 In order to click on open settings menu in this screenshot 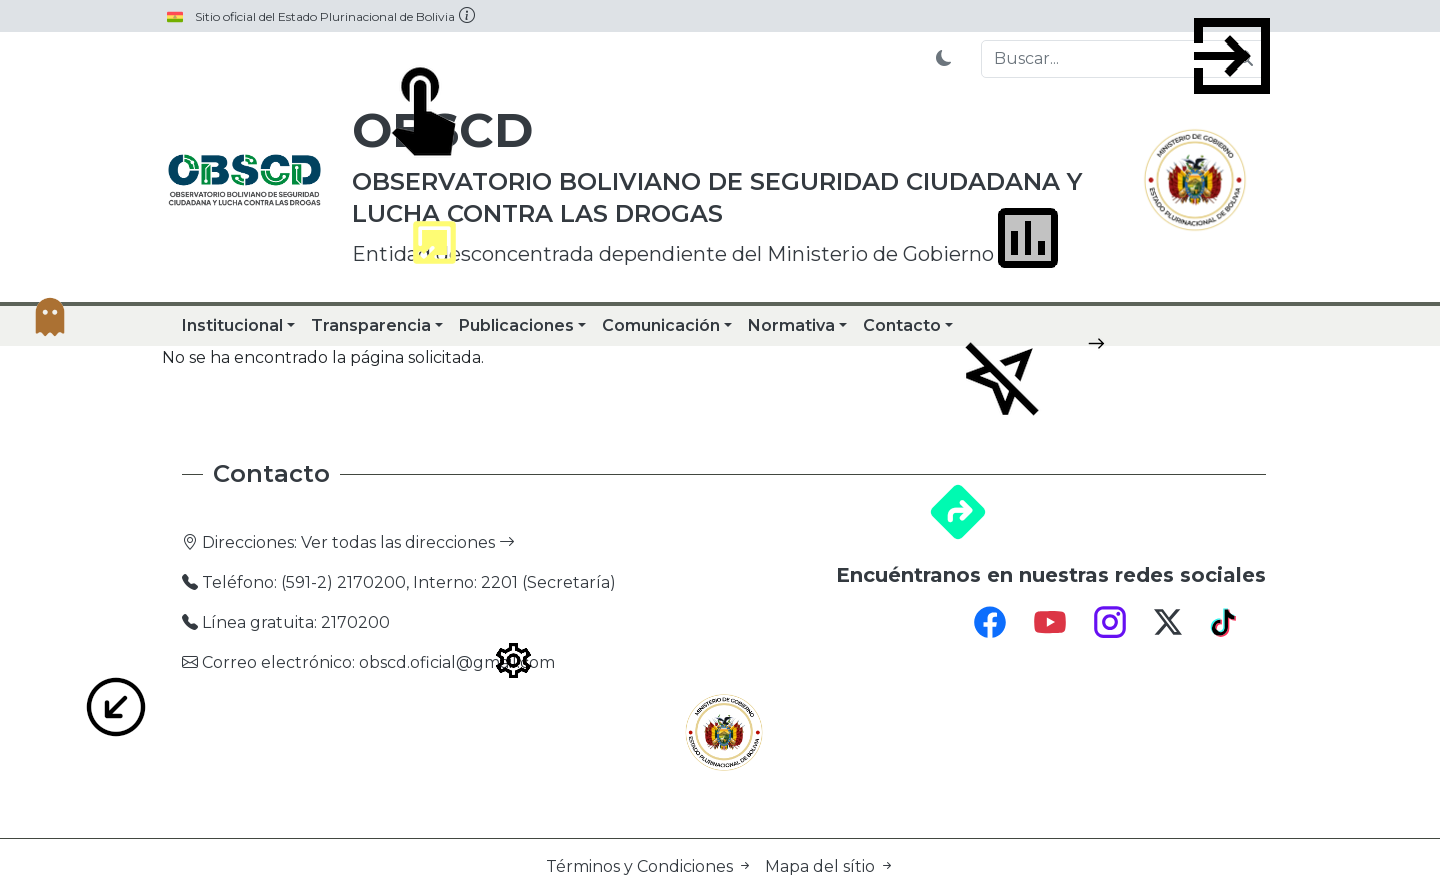, I will do `click(513, 660)`.